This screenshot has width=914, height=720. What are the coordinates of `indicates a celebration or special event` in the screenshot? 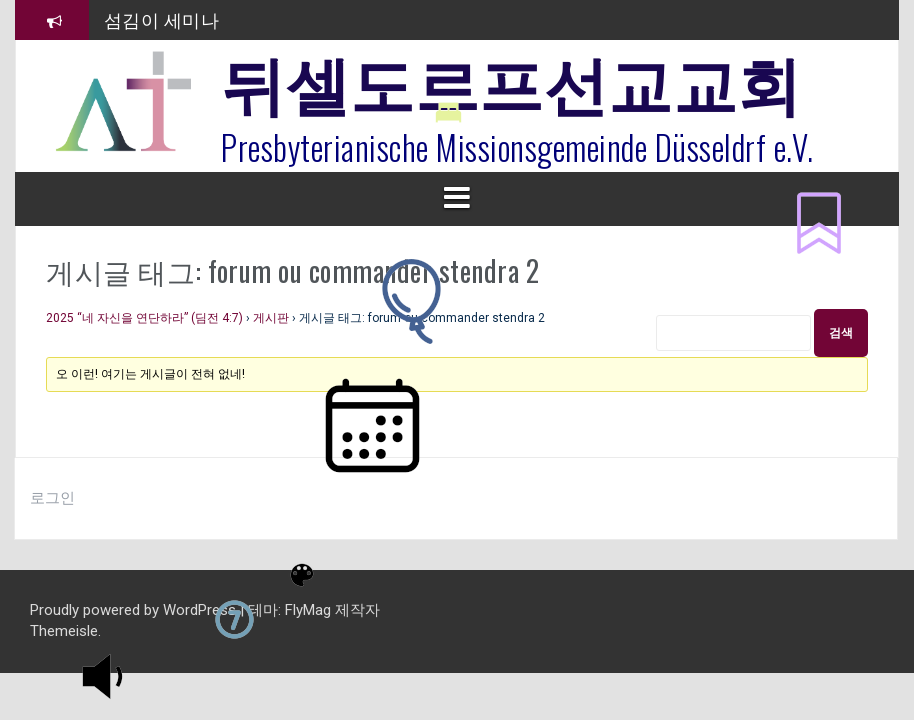 It's located at (411, 301).